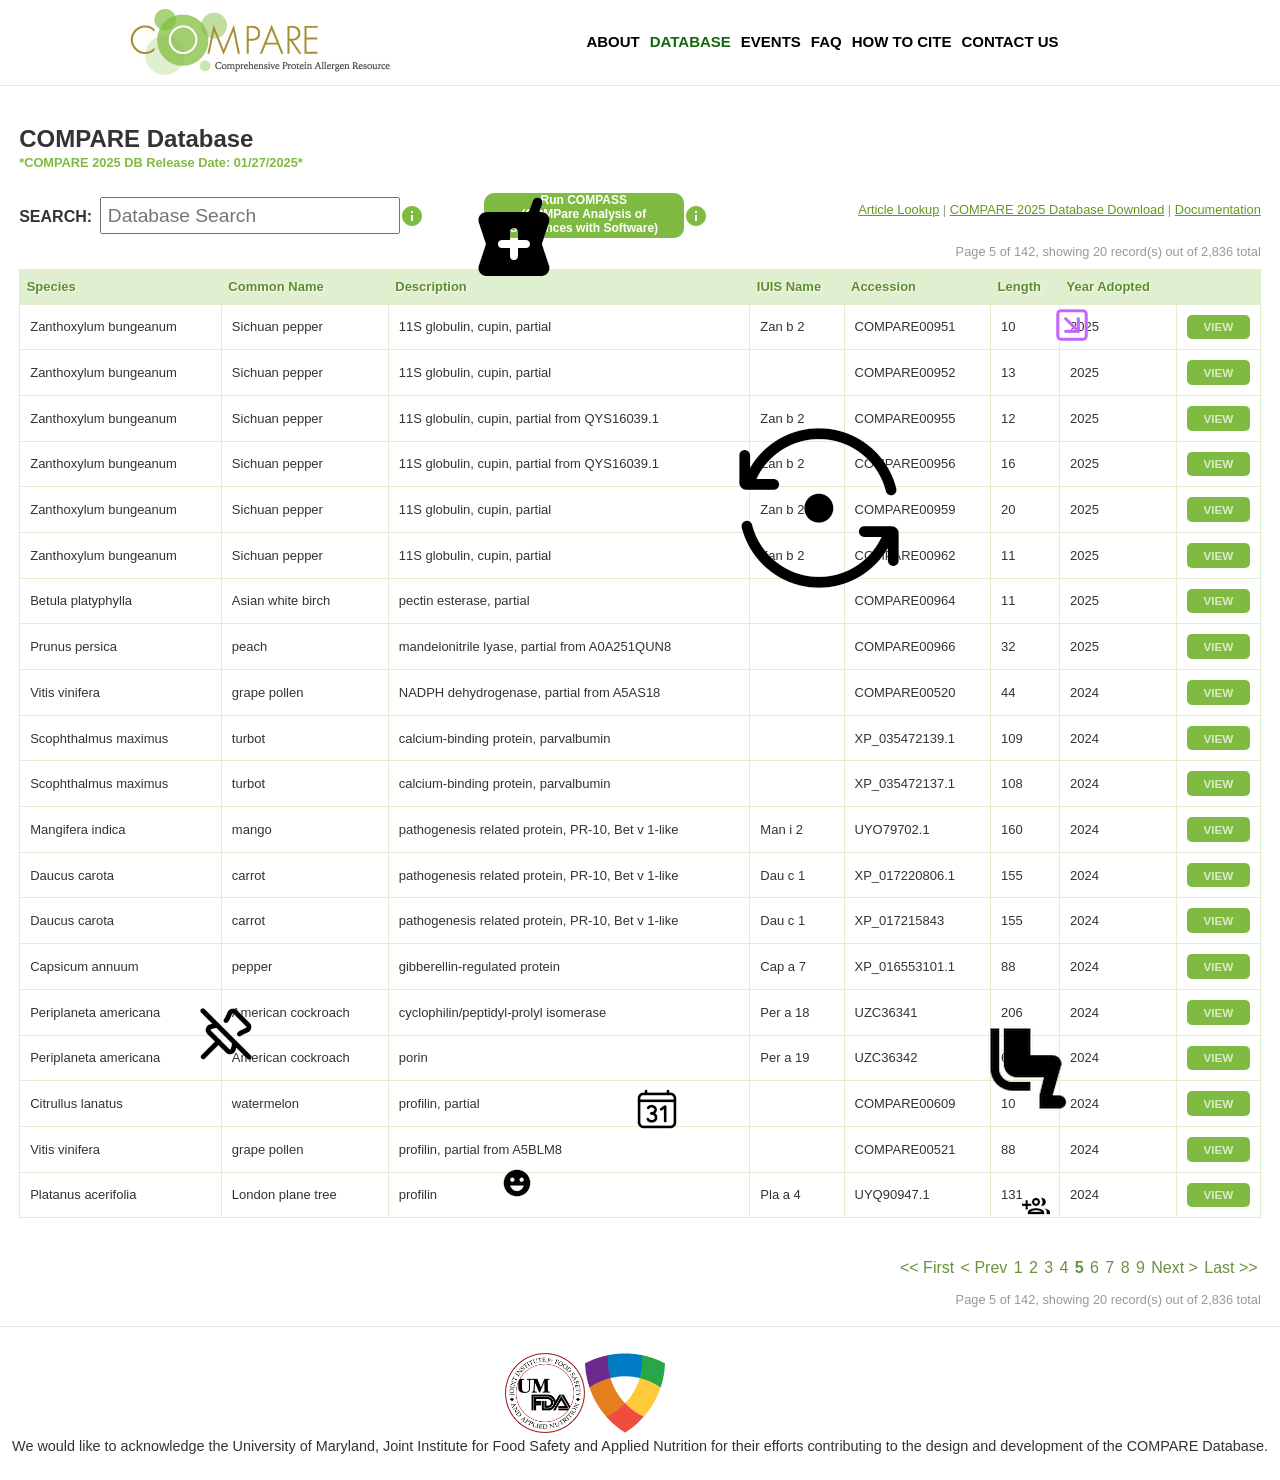 The height and width of the screenshot is (1480, 1280). I want to click on move or drag item to bottom-right, so click(1072, 325).